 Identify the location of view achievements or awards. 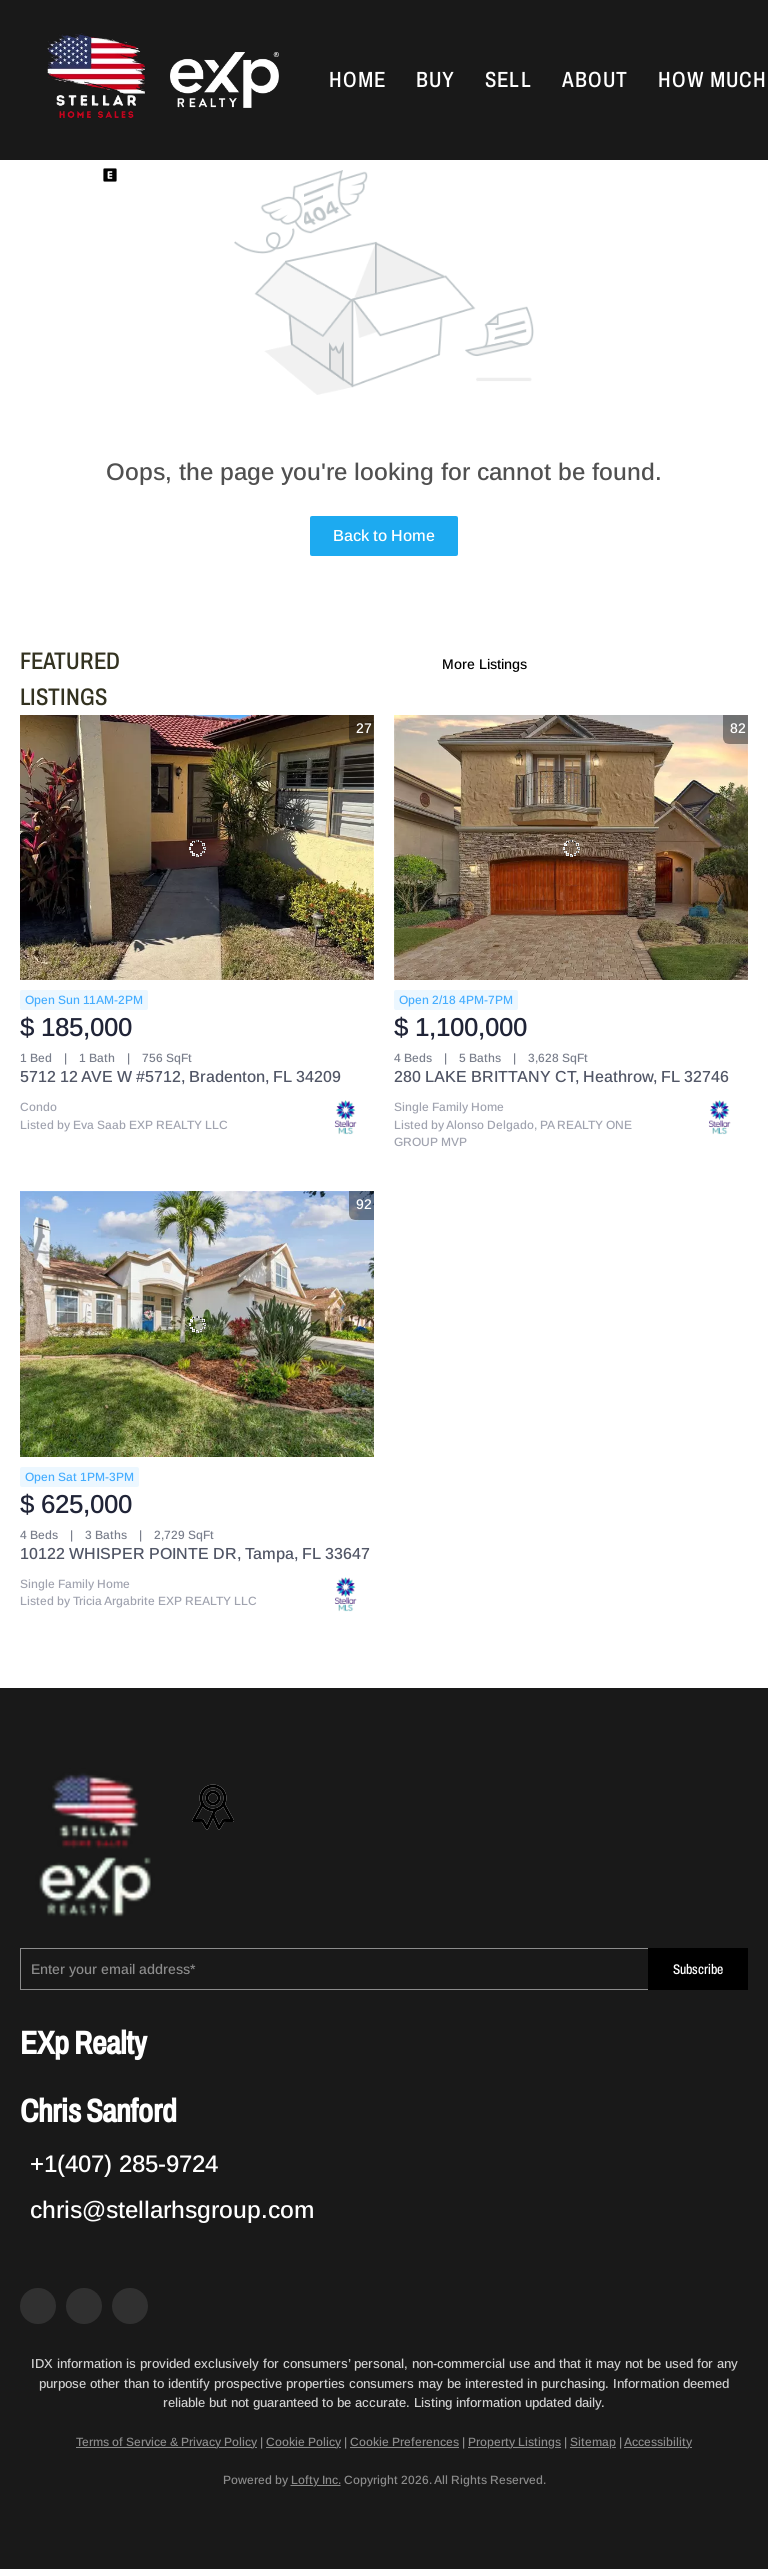
(213, 1807).